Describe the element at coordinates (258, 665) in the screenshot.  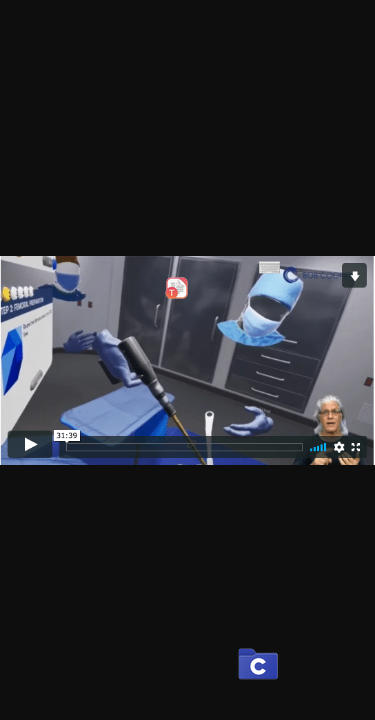
I see `open folder containing C programming files` at that location.